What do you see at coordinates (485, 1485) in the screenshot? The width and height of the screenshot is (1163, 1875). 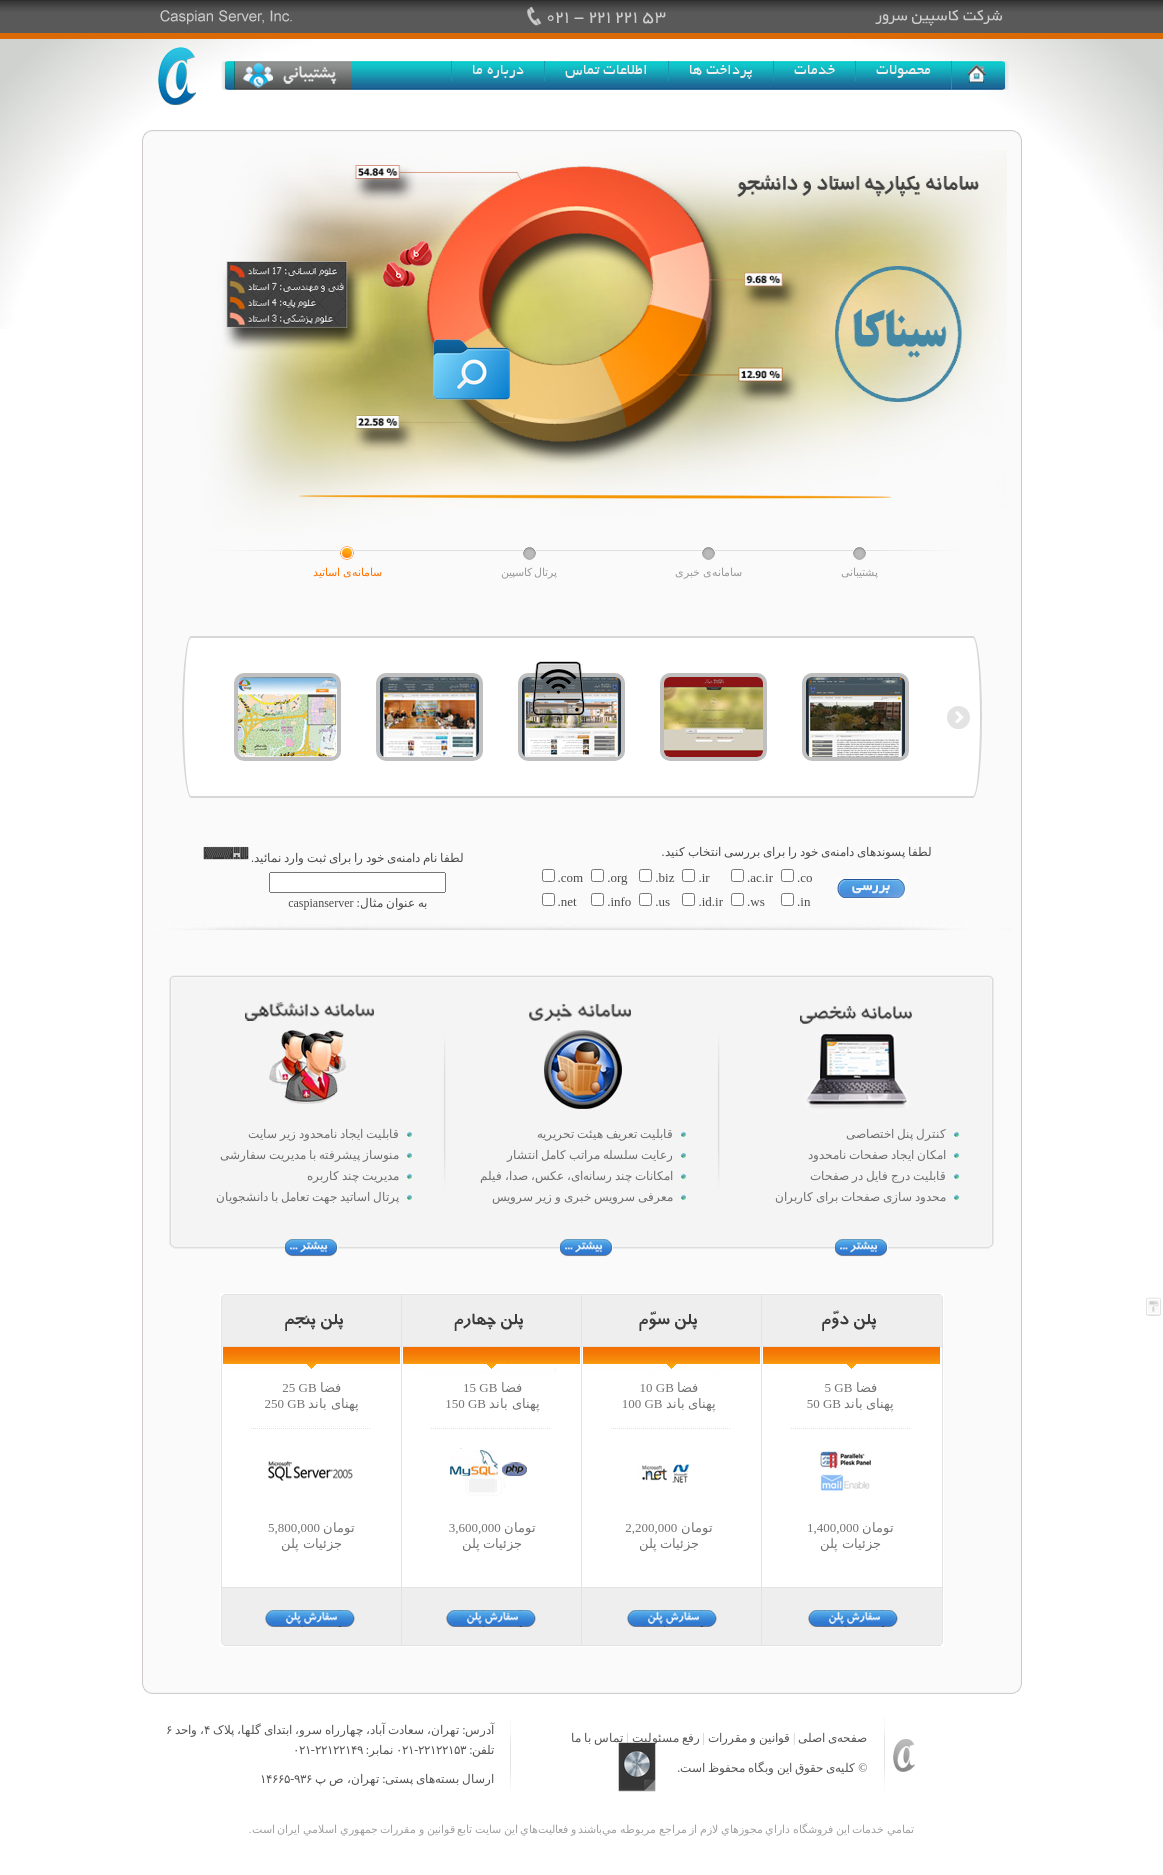 I see `indicates battery is at 90% charge` at bounding box center [485, 1485].